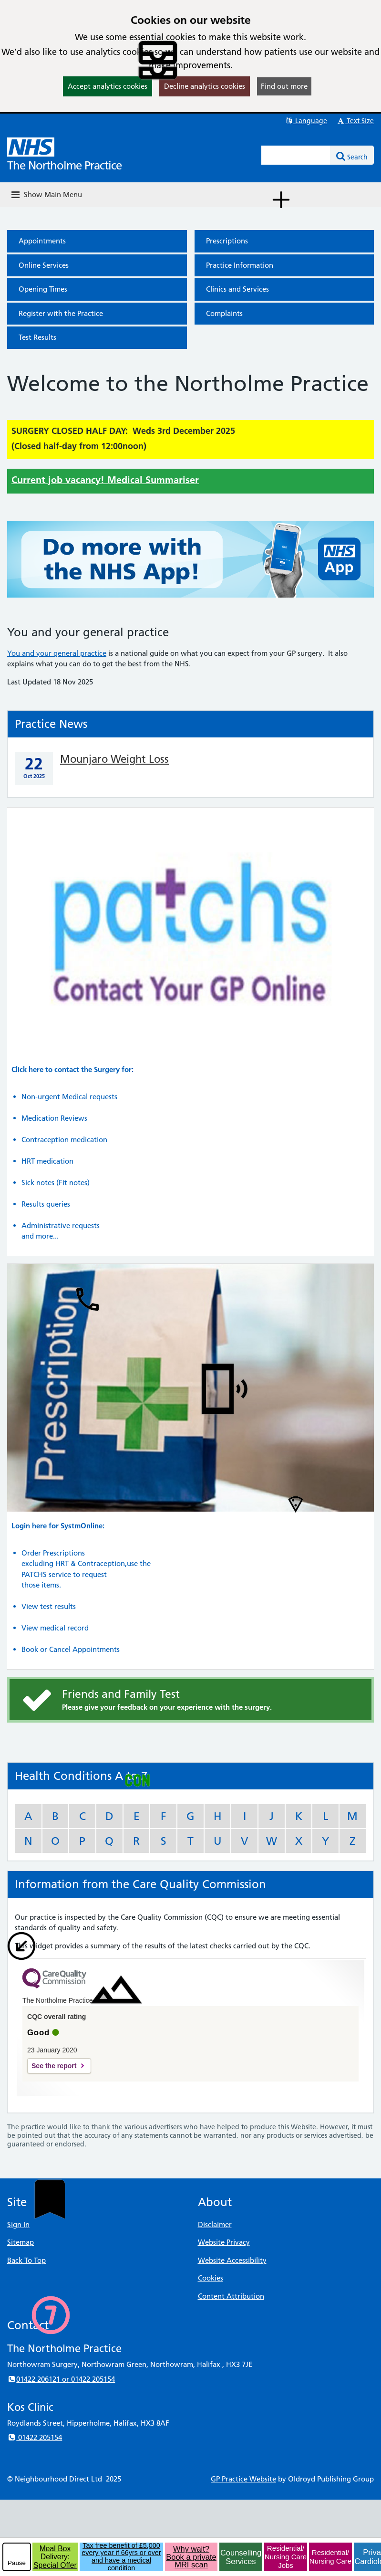  What do you see at coordinates (158, 60) in the screenshot?
I see `view all inboxes in one place` at bounding box center [158, 60].